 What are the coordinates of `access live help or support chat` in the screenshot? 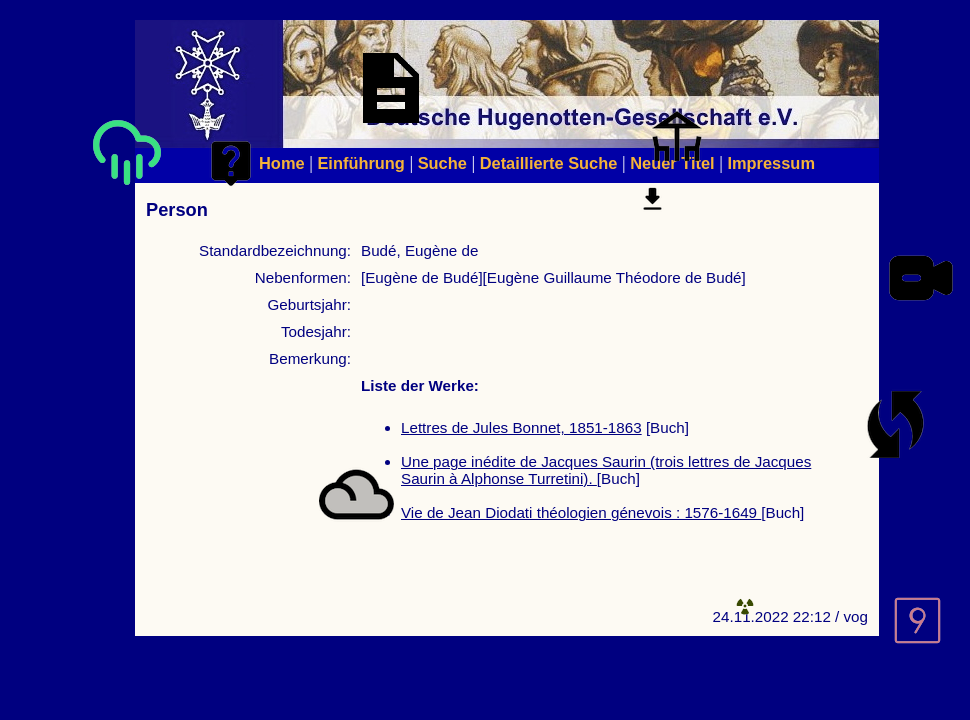 It's located at (231, 163).